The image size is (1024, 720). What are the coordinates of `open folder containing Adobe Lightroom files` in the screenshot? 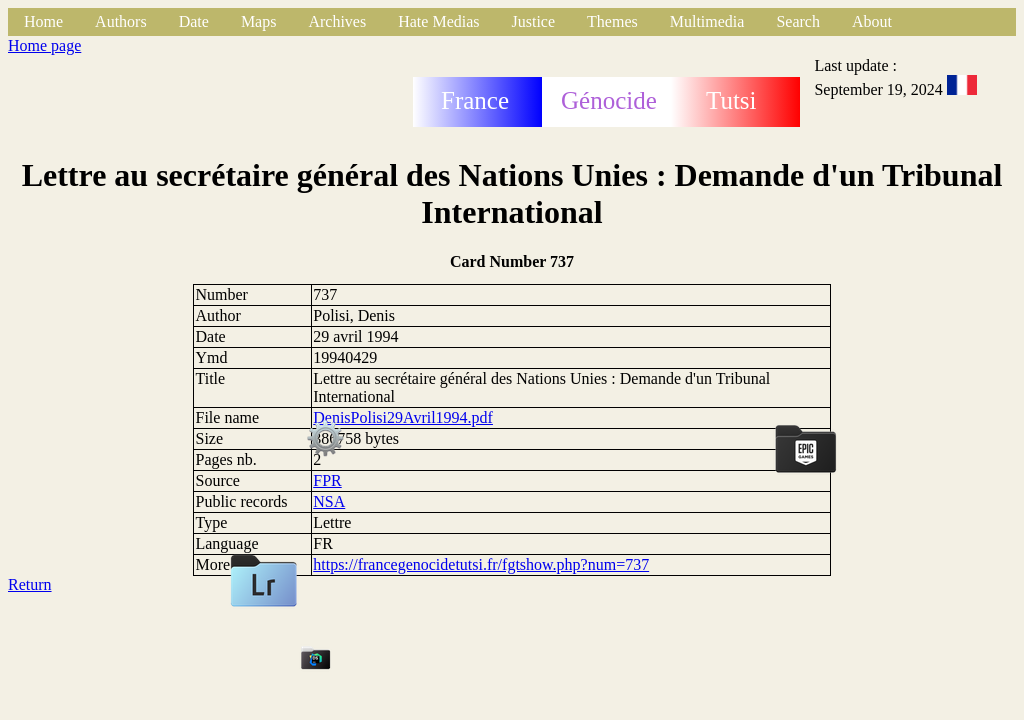 It's located at (263, 582).